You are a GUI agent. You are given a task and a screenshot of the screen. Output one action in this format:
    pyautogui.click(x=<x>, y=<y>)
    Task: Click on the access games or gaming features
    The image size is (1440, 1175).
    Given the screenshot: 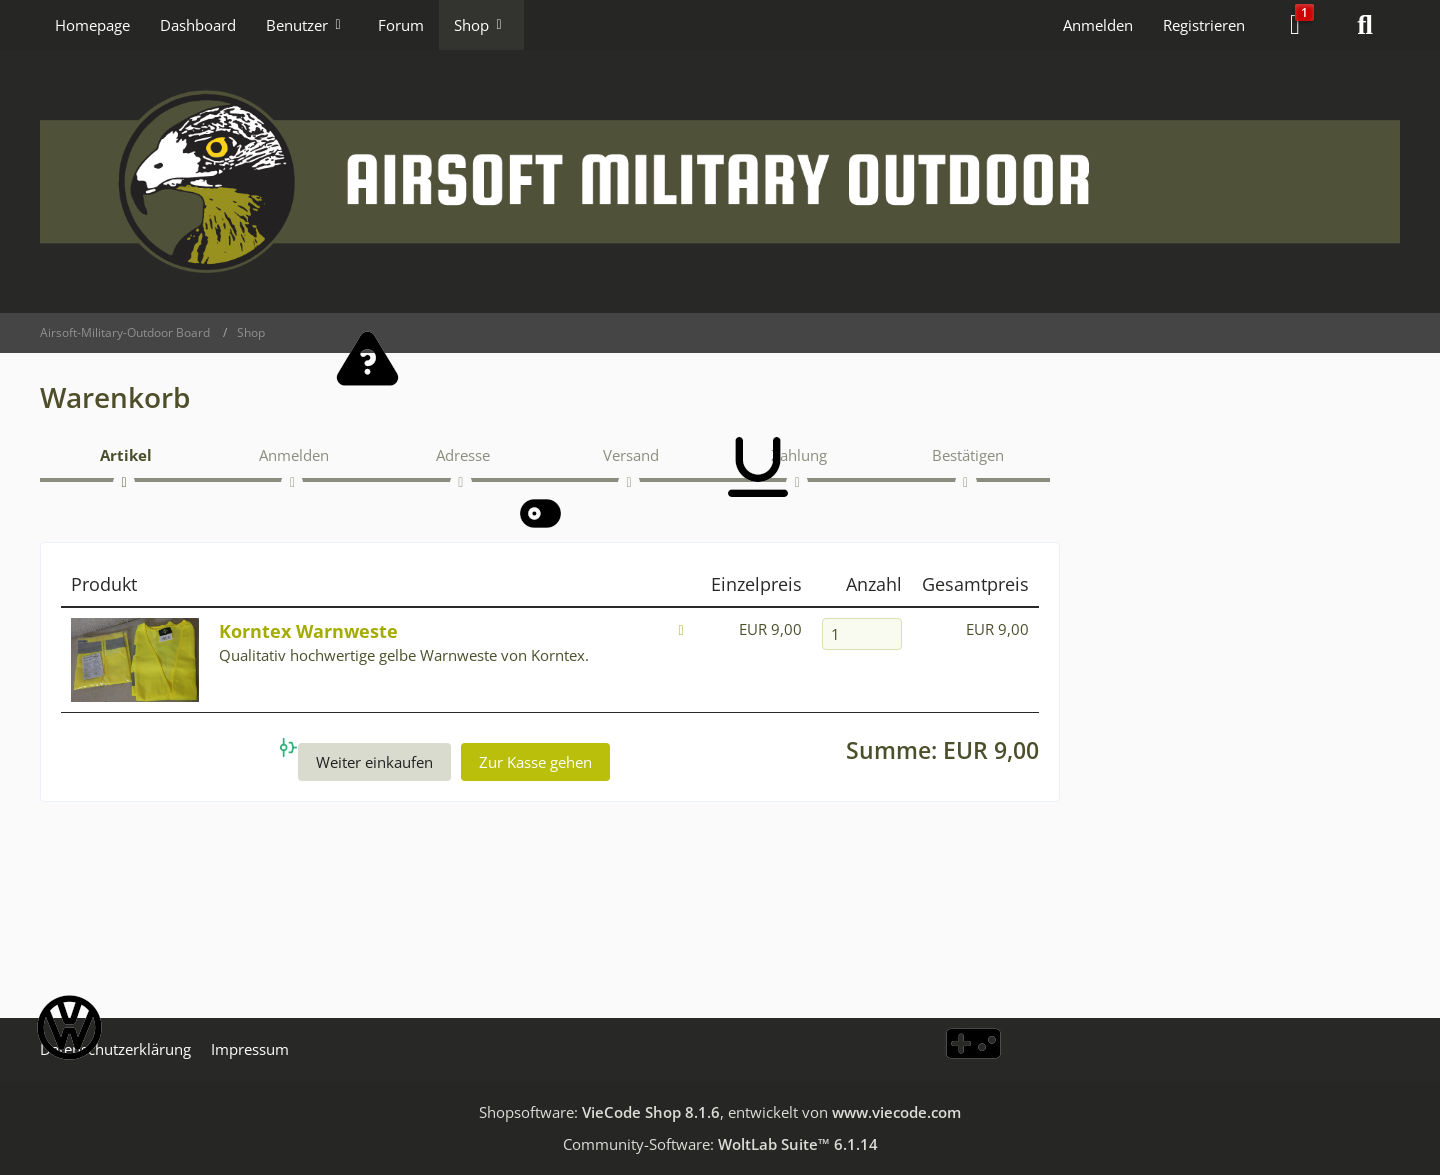 What is the action you would take?
    pyautogui.click(x=973, y=1043)
    